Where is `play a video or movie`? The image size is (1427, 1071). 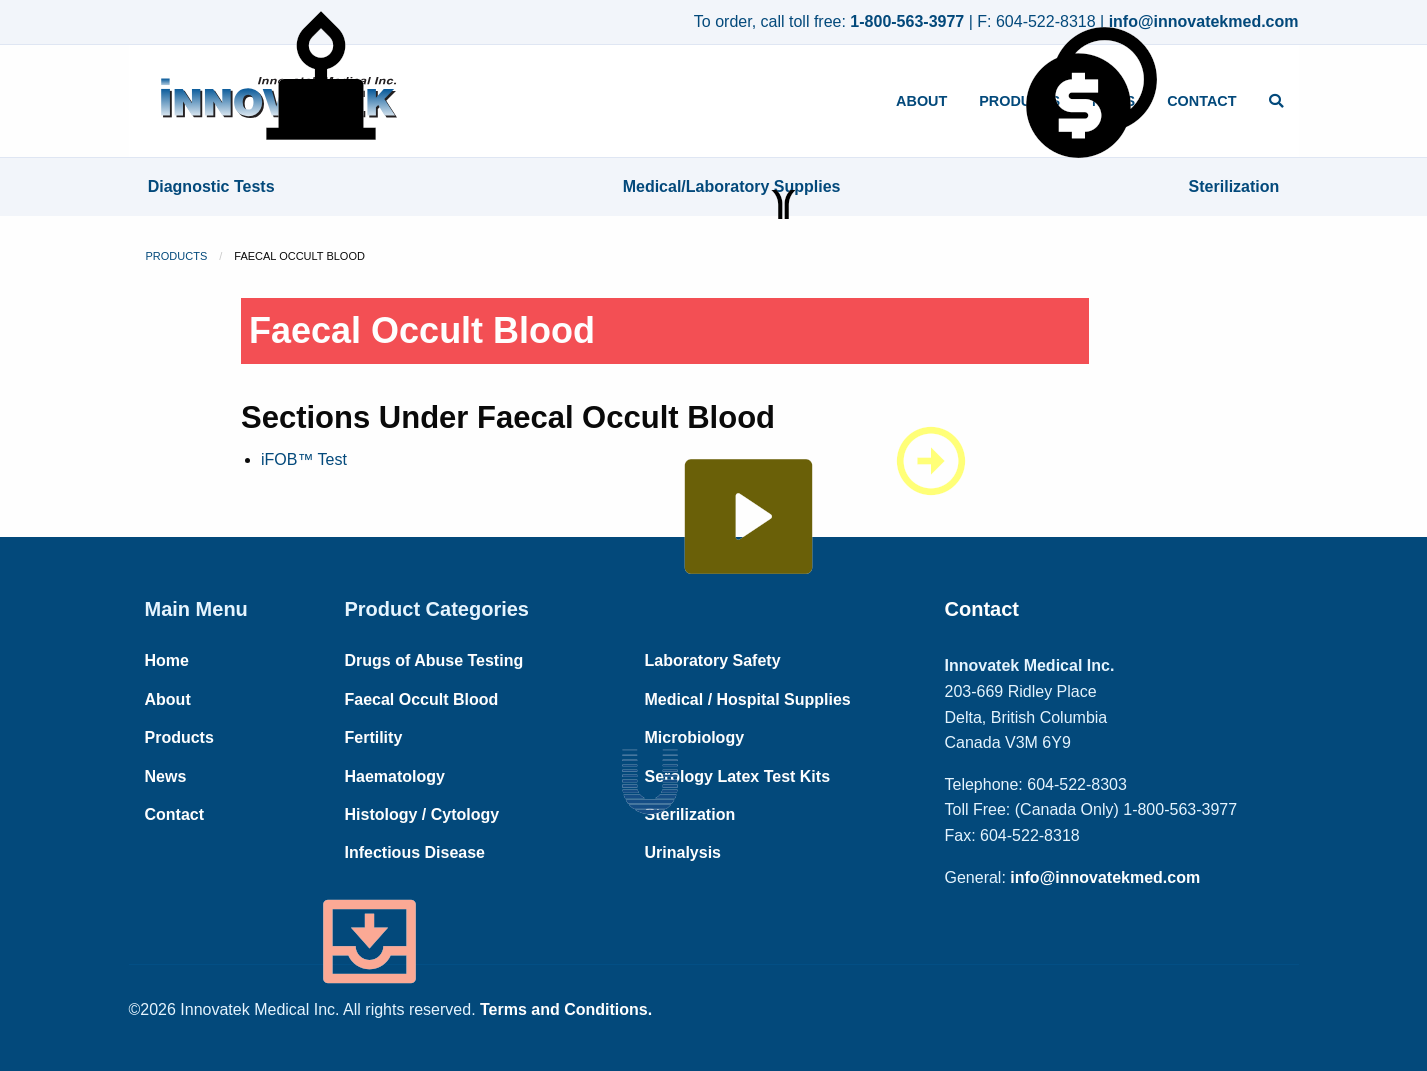 play a video or movie is located at coordinates (748, 516).